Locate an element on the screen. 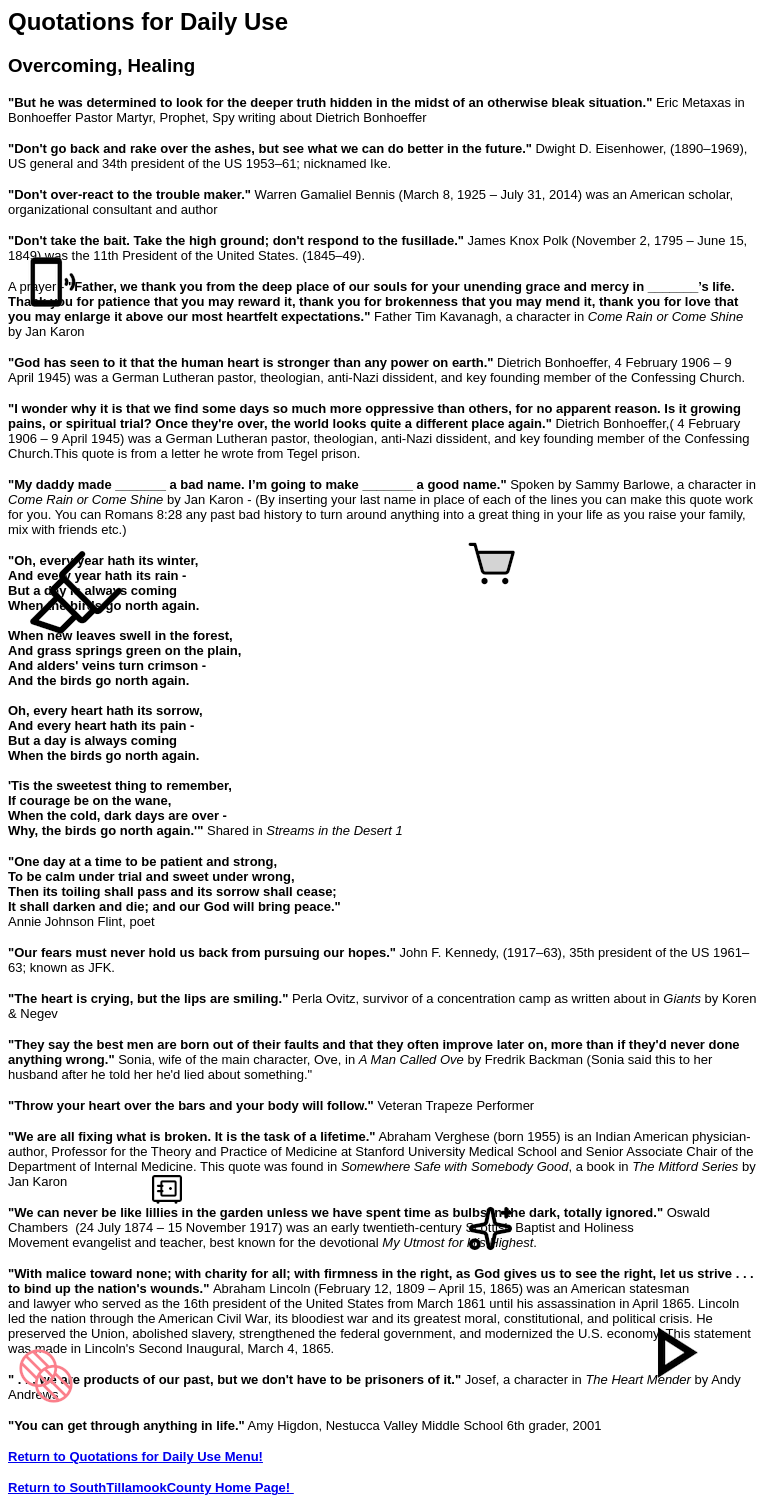 The height and width of the screenshot is (1511, 768). access fiscal host settings is located at coordinates (167, 1190).